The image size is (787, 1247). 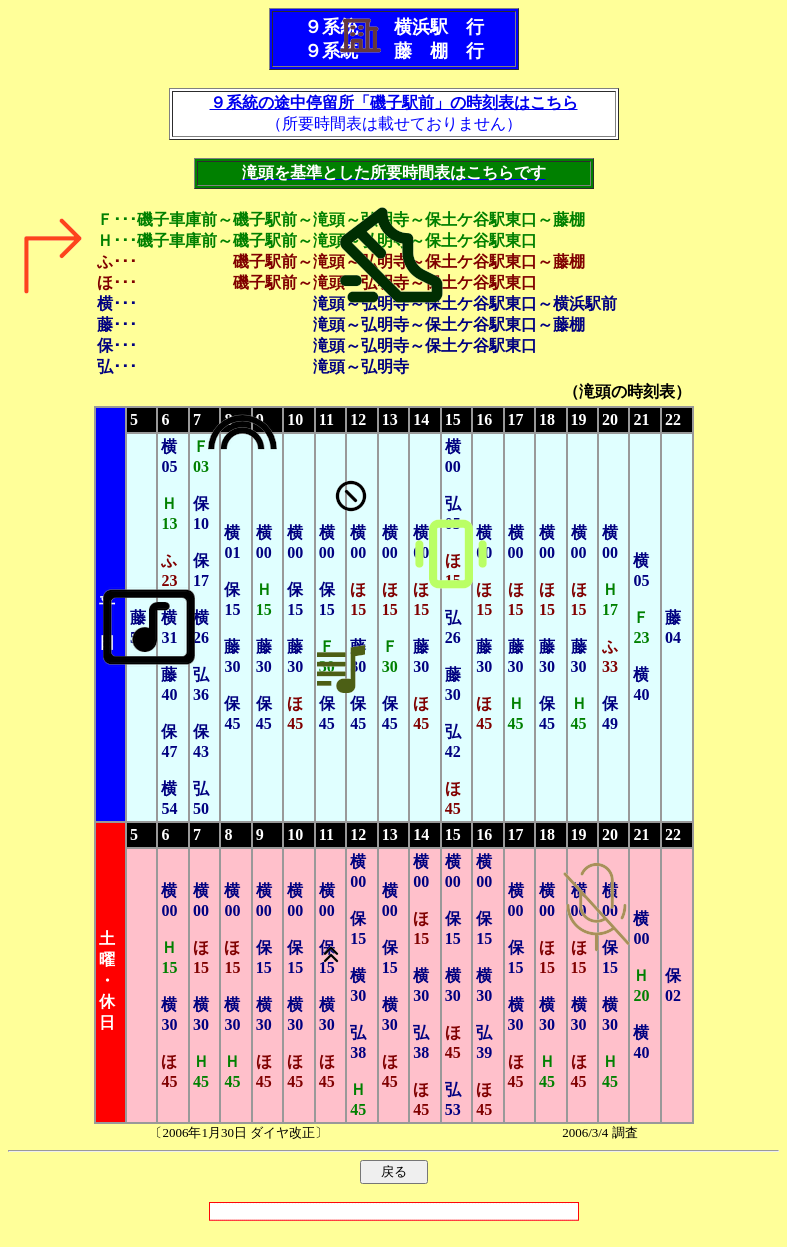 I want to click on reply to a message, so click(x=47, y=256).